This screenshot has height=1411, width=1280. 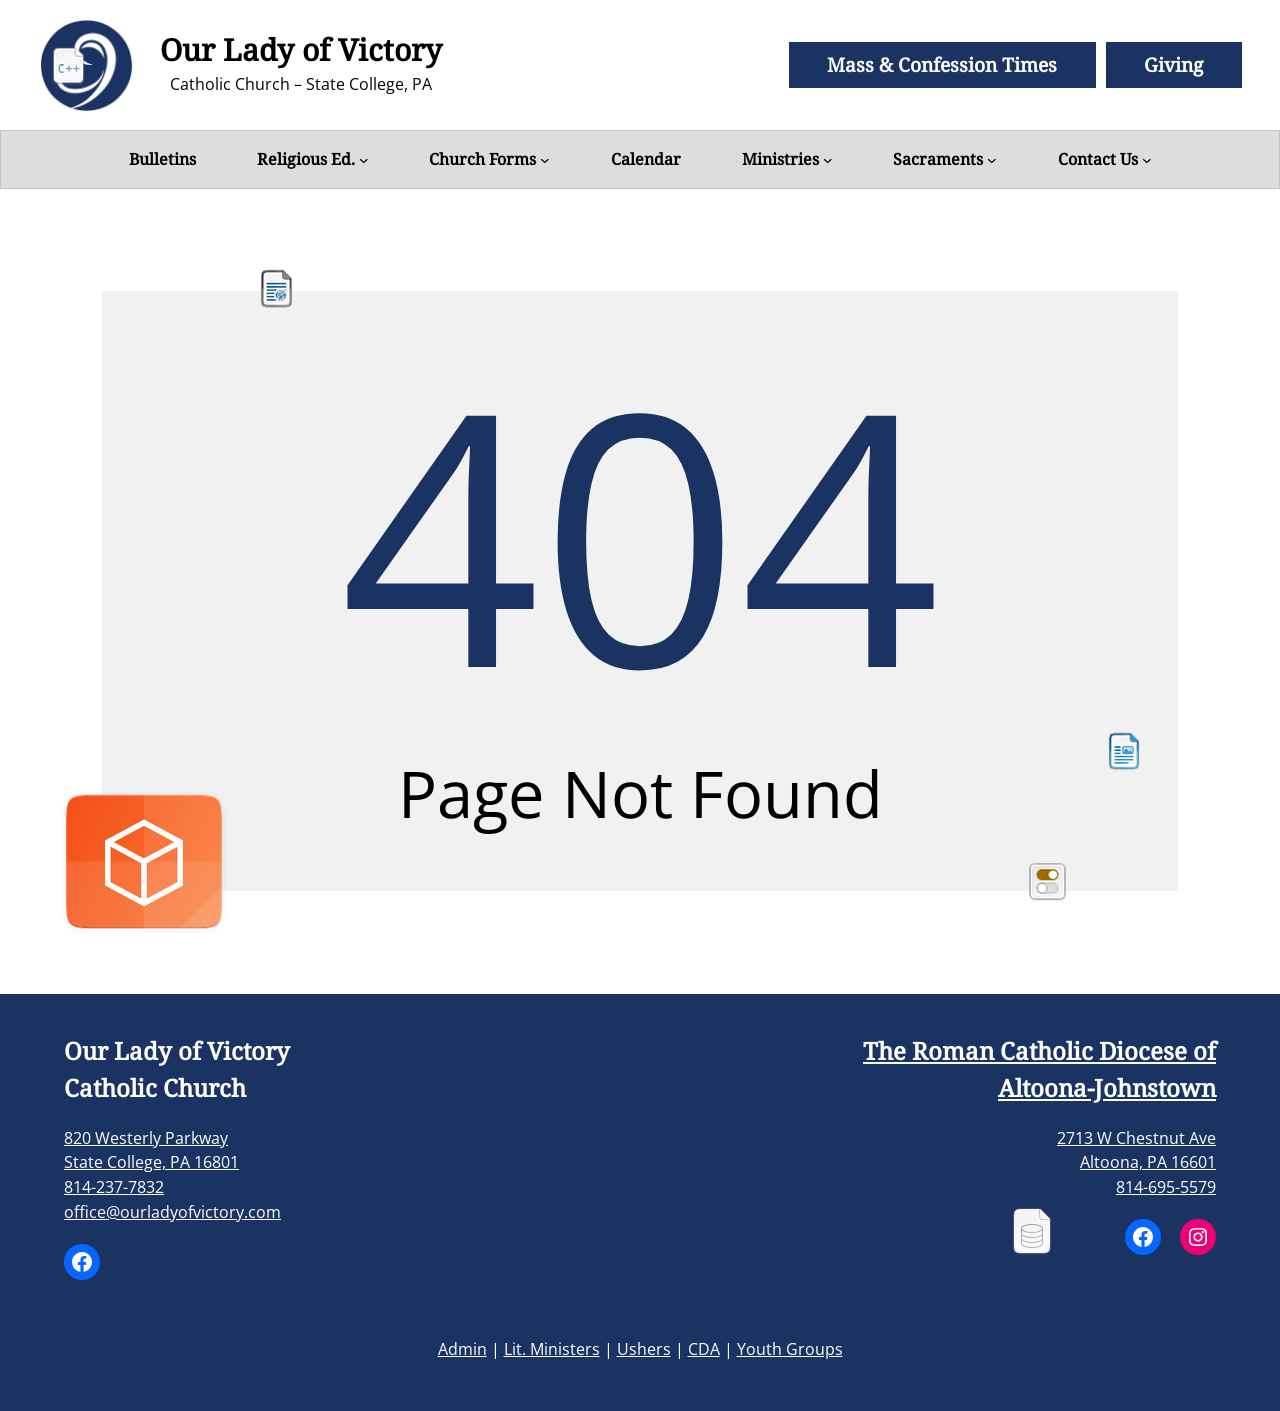 What do you see at coordinates (1124, 751) in the screenshot?
I see `open a libreoffice writer document` at bounding box center [1124, 751].